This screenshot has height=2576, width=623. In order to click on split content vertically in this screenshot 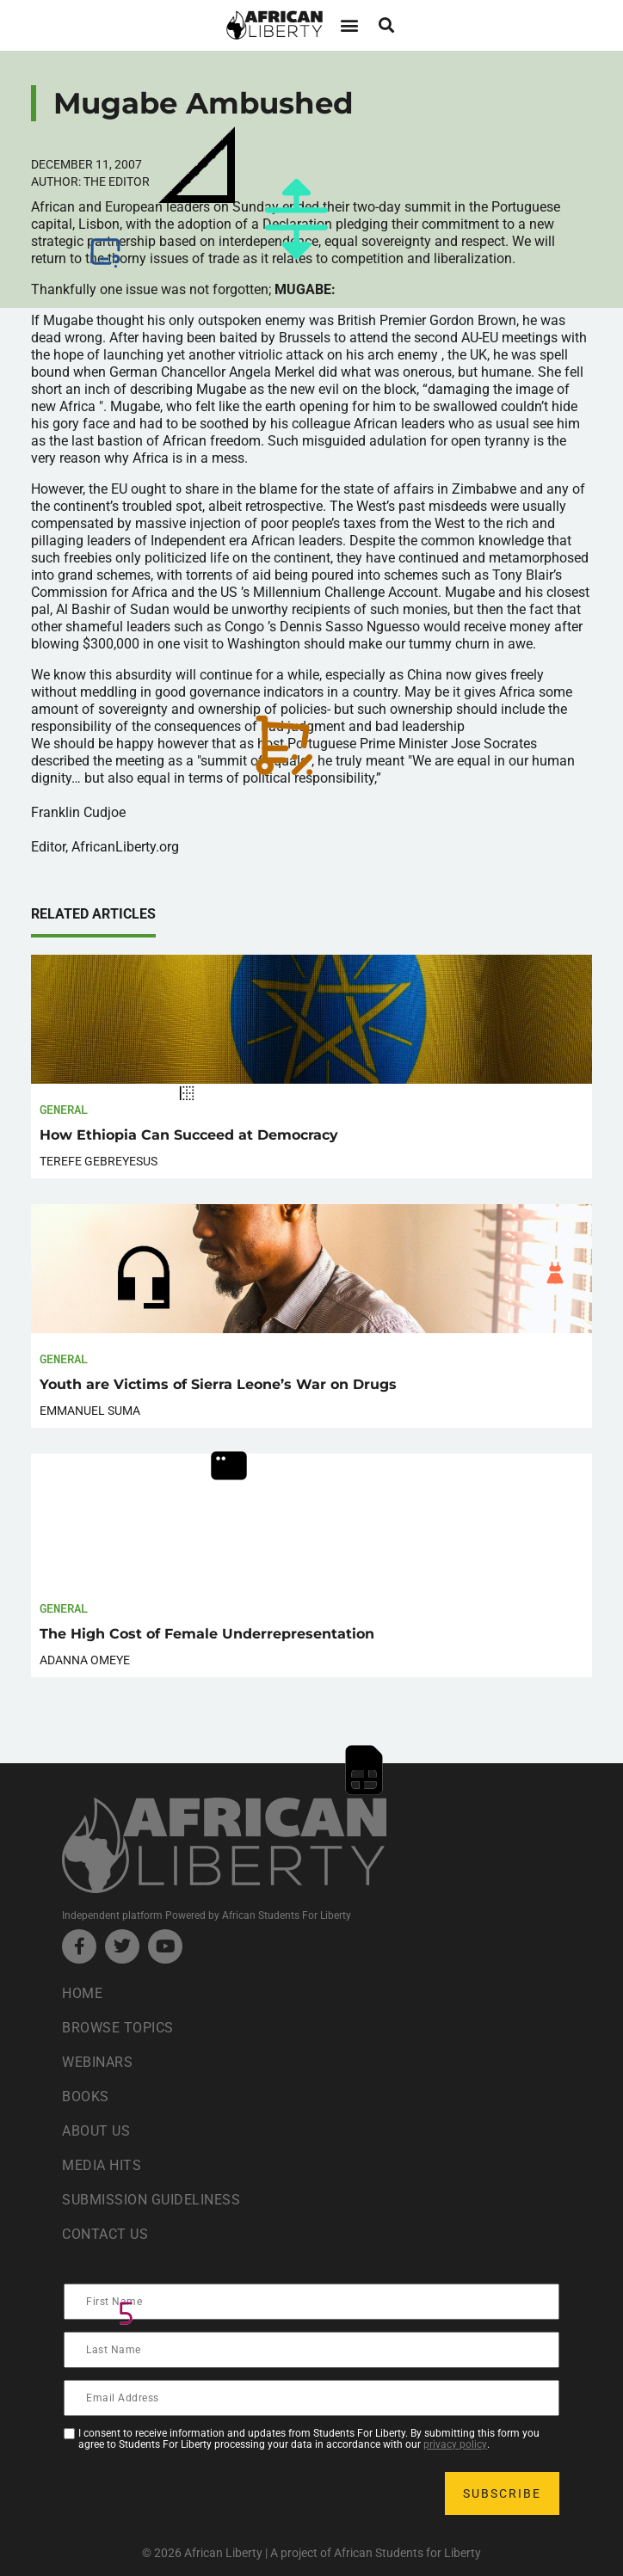, I will do `click(296, 218)`.